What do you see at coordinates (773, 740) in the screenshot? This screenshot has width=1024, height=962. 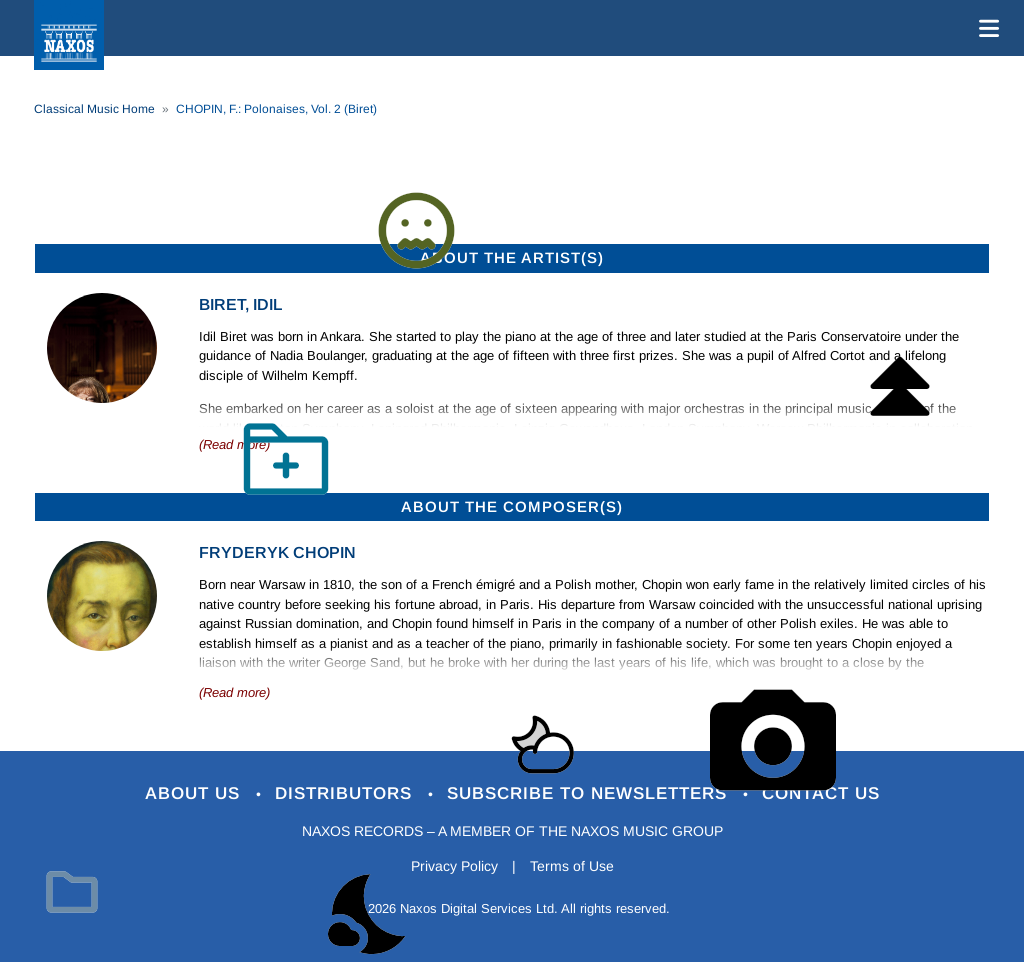 I see `take a photo` at bounding box center [773, 740].